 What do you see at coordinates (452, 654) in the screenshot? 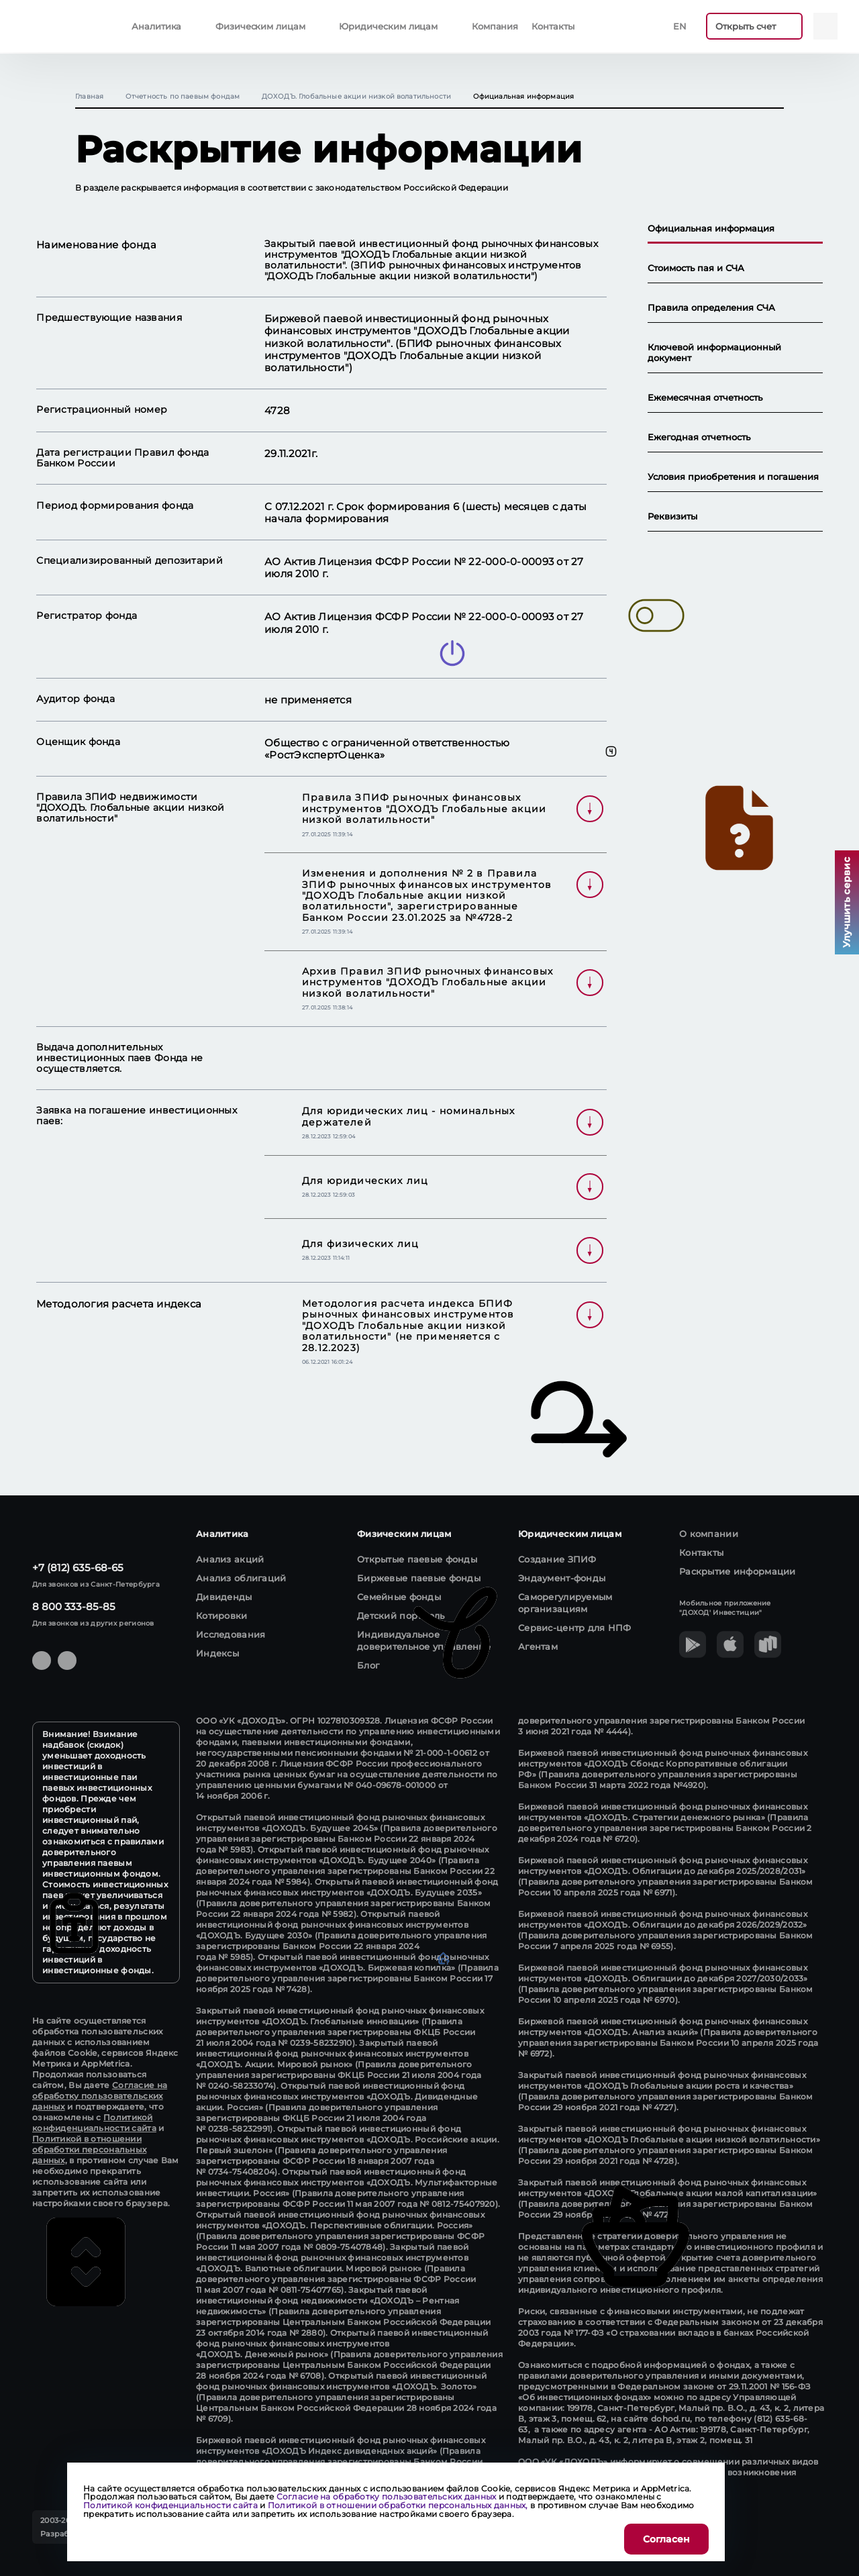
I see `turn off or shut down the device` at bounding box center [452, 654].